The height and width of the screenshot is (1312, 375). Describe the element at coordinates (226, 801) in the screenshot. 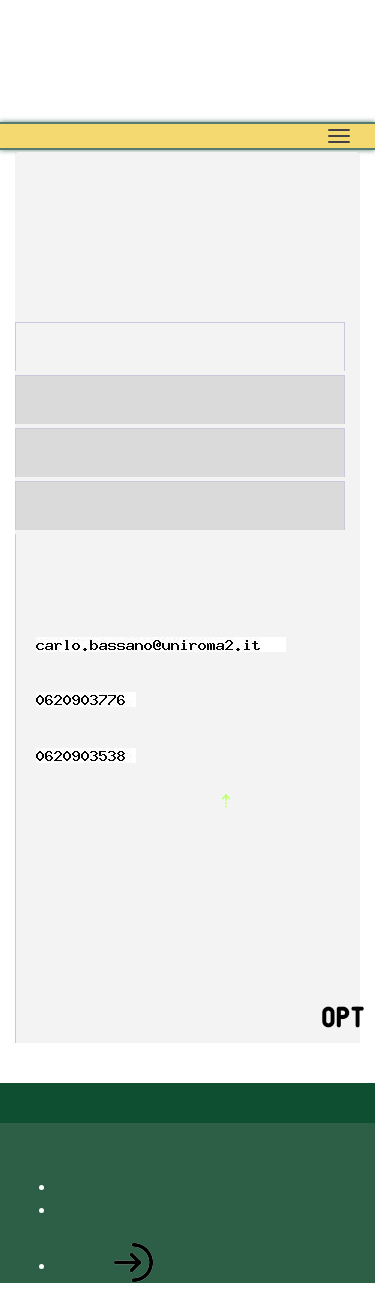

I see `upload in progress` at that location.